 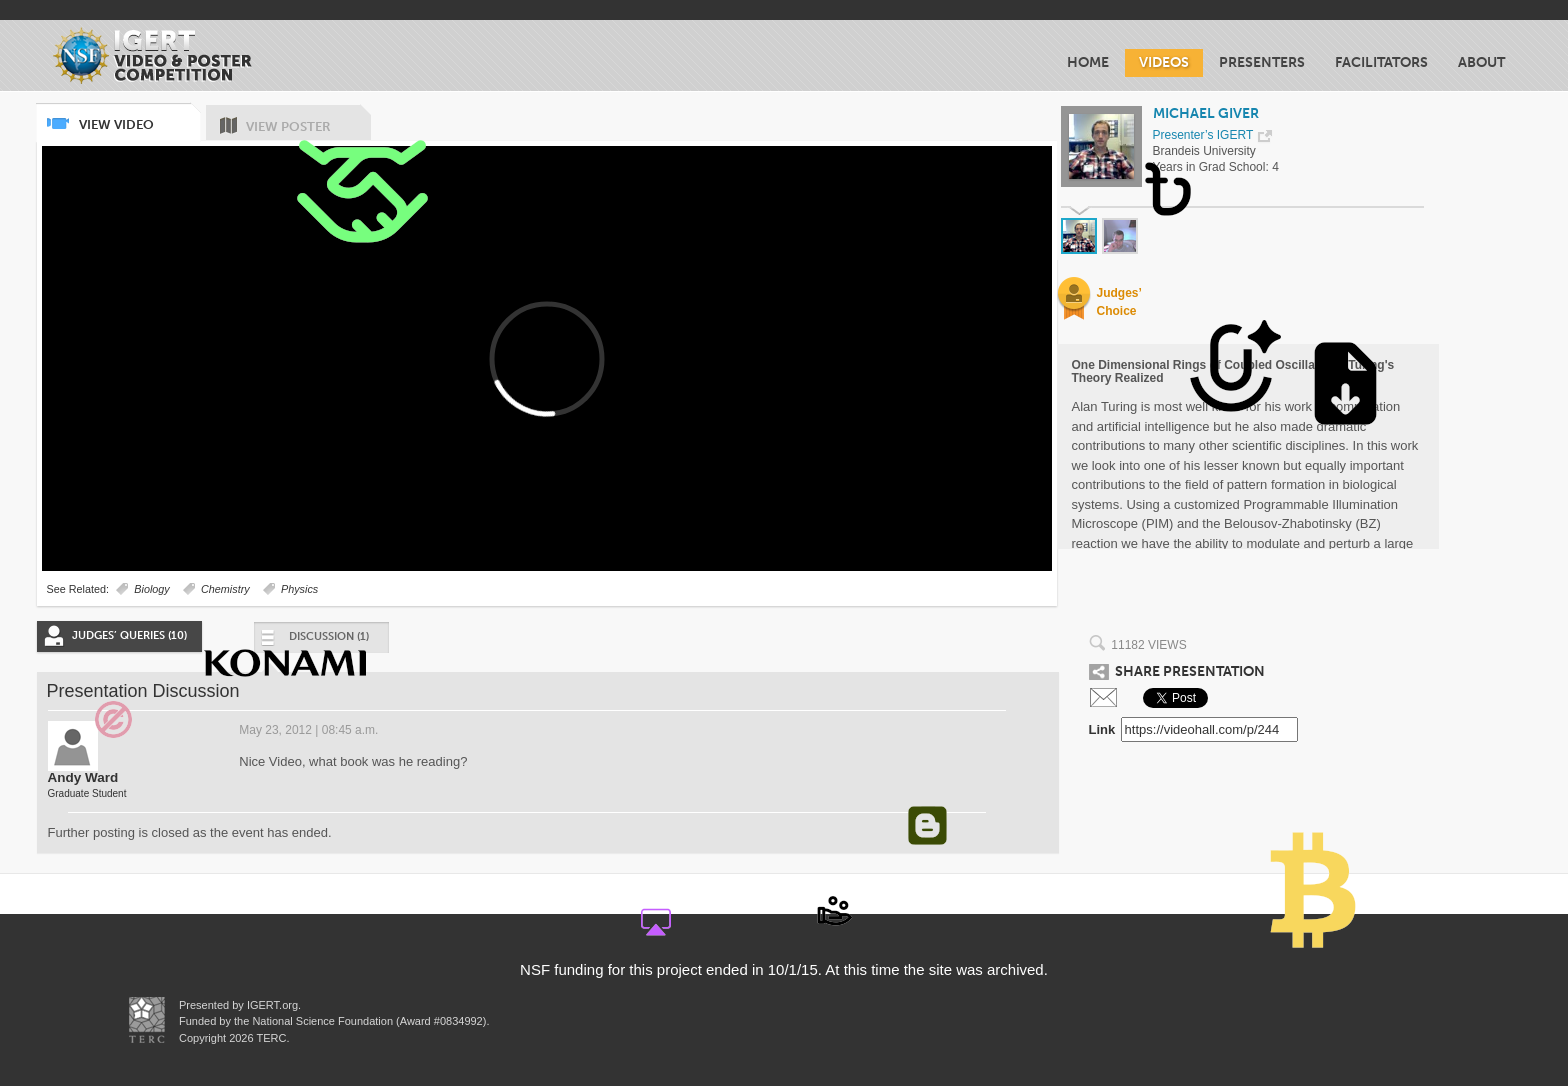 What do you see at coordinates (1313, 890) in the screenshot?
I see `indicates Bitcoin payment option` at bounding box center [1313, 890].